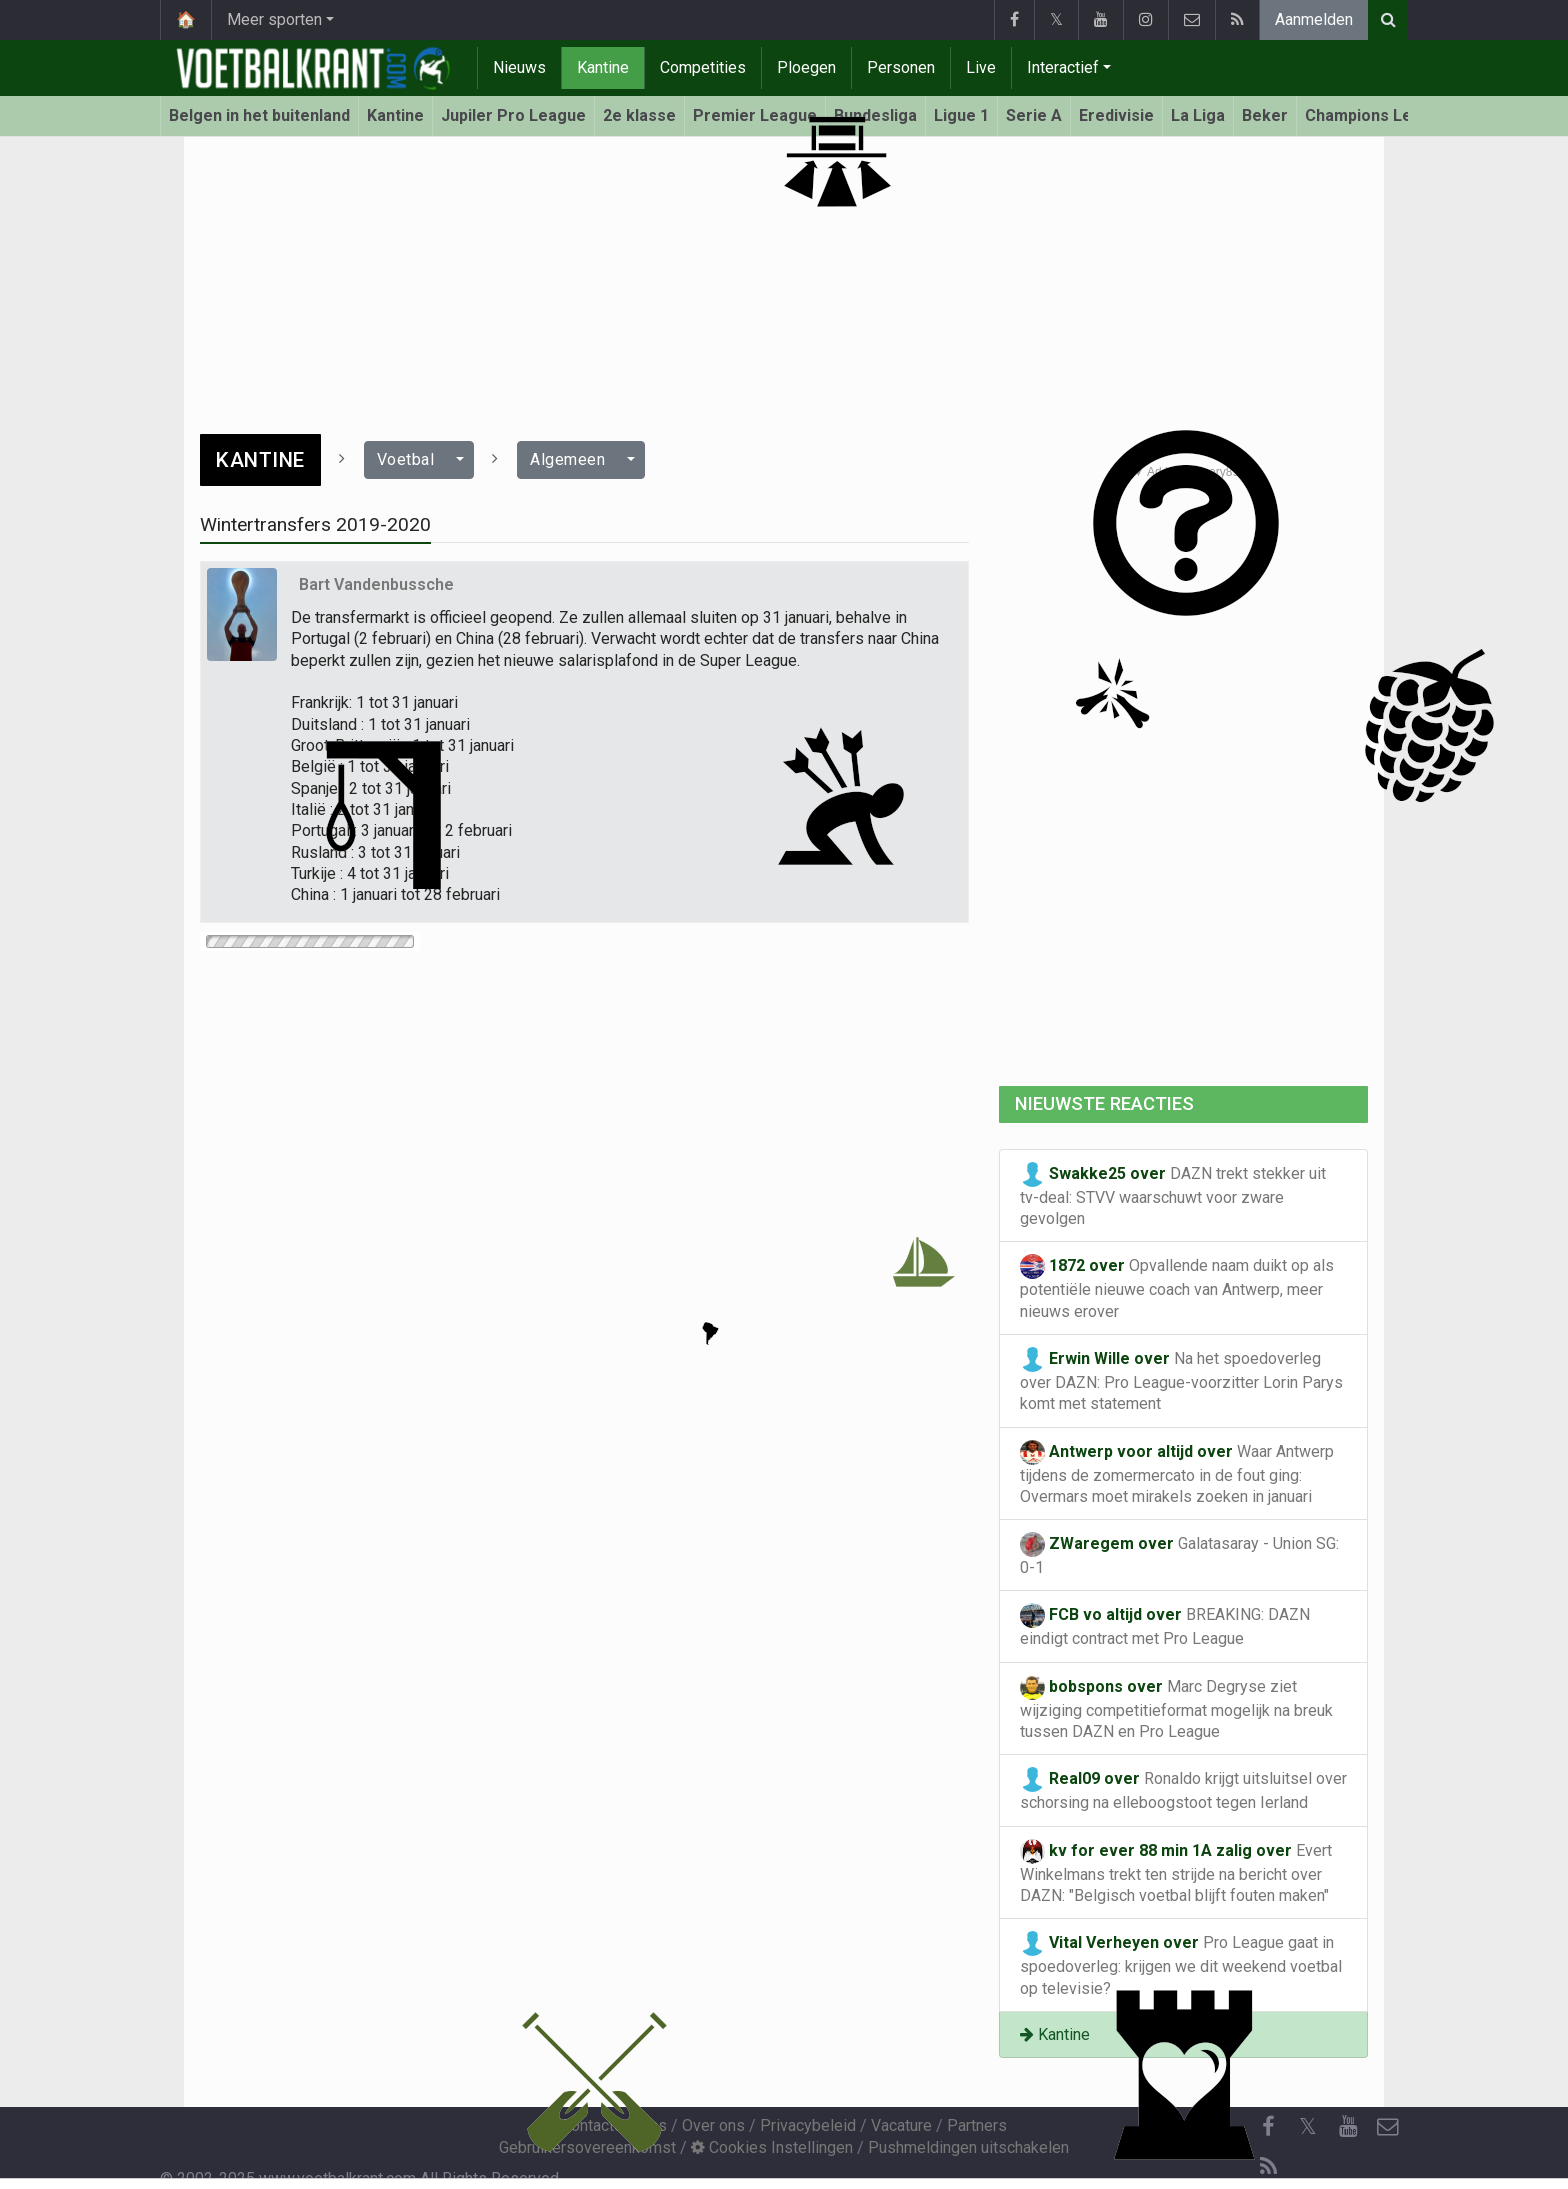 This screenshot has width=1568, height=2189. I want to click on indicates defeated enemy or fallen character, so click(840, 794).